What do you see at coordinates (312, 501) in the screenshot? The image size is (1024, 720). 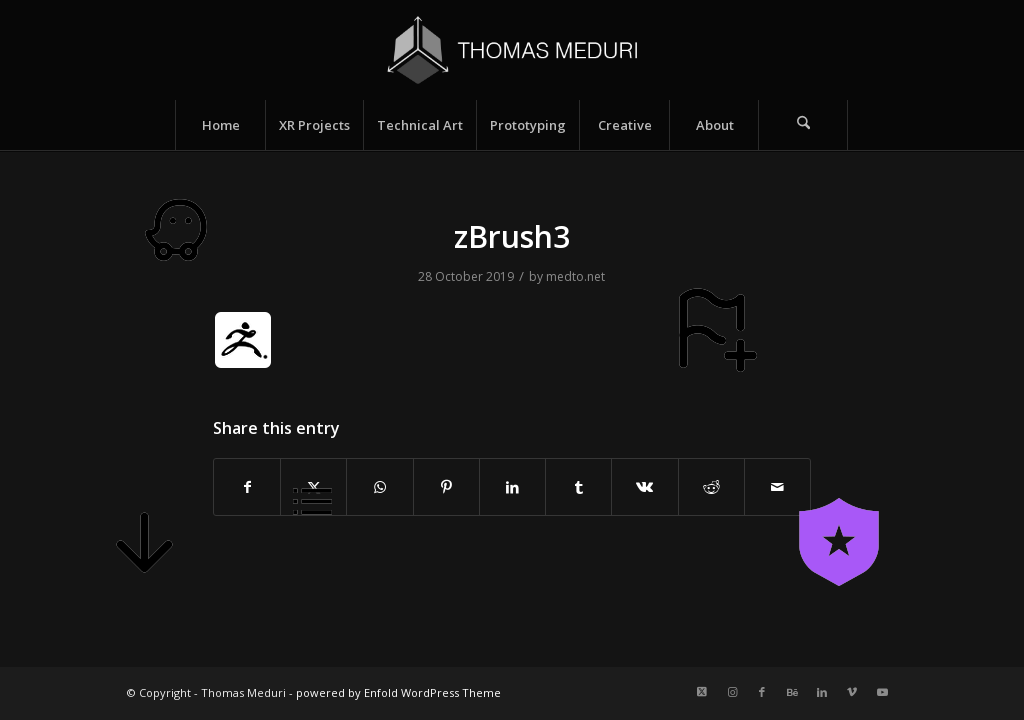 I see `view items in list format` at bounding box center [312, 501].